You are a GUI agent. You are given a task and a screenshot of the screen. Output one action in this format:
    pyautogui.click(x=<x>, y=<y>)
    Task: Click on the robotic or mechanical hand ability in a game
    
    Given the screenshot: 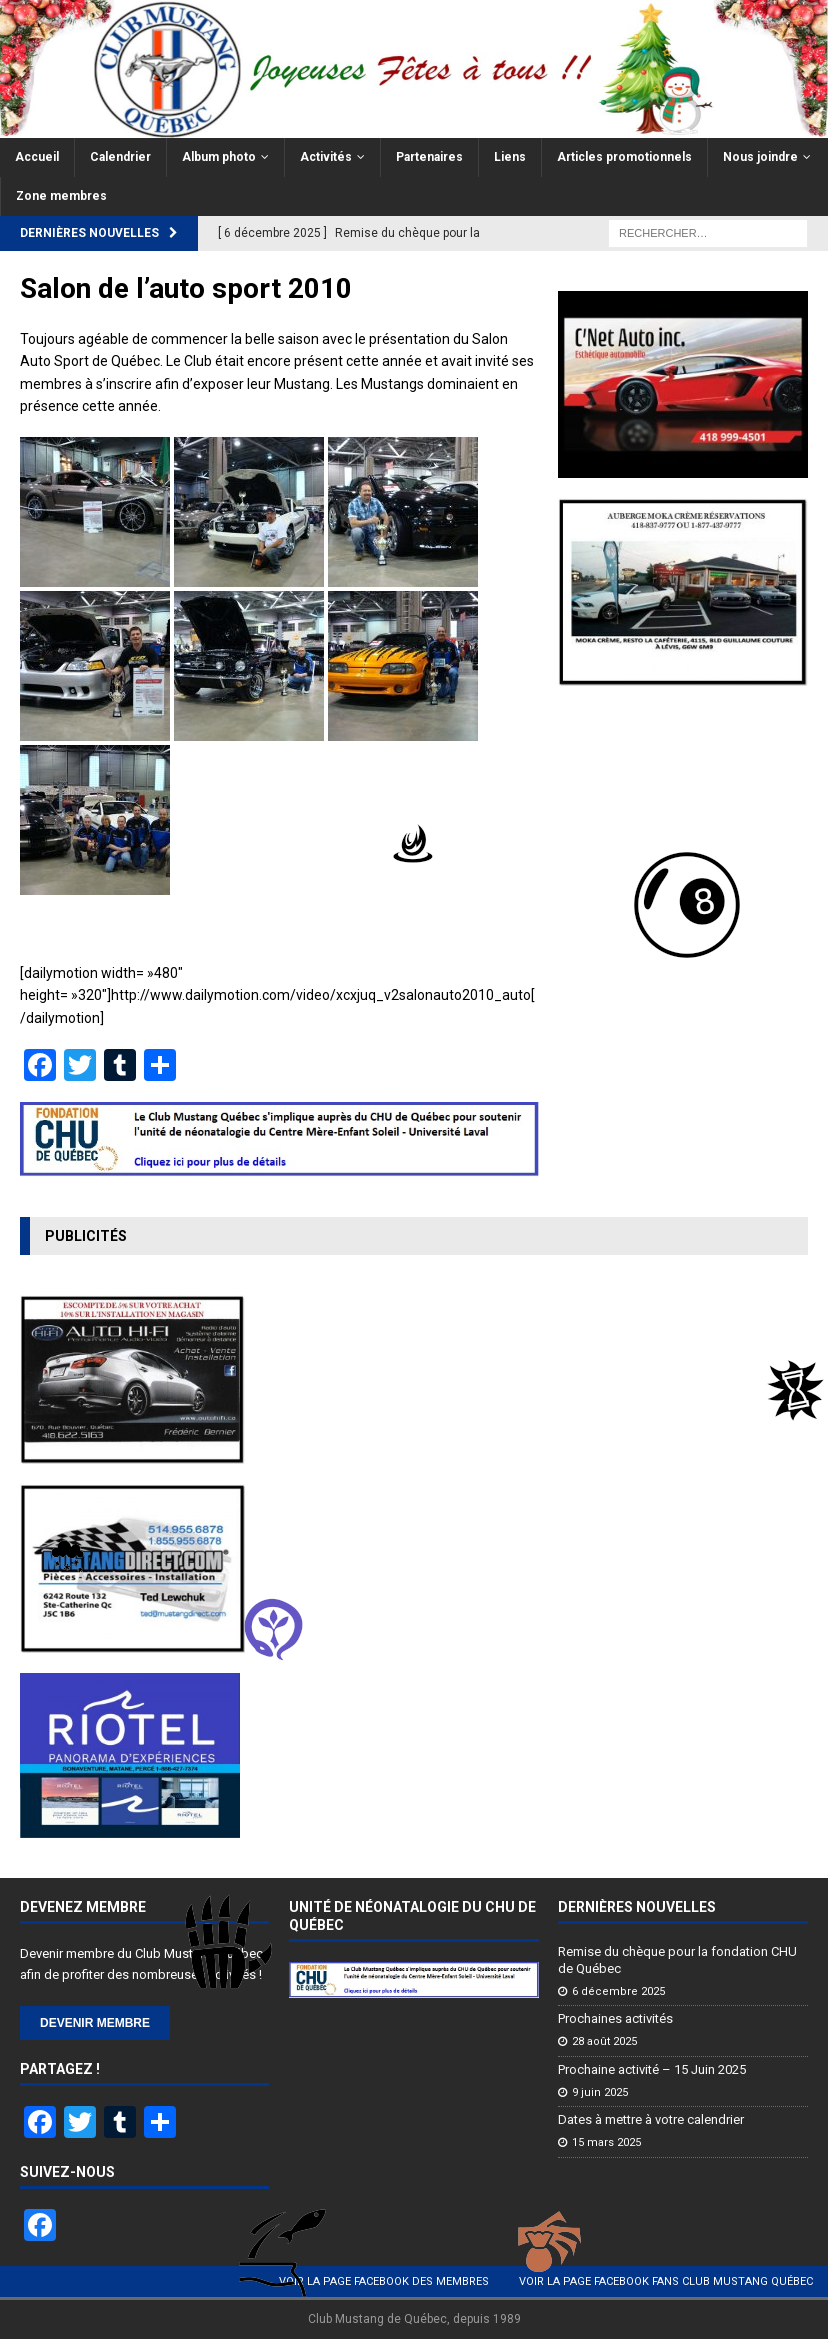 What is the action you would take?
    pyautogui.click(x=224, y=1941)
    